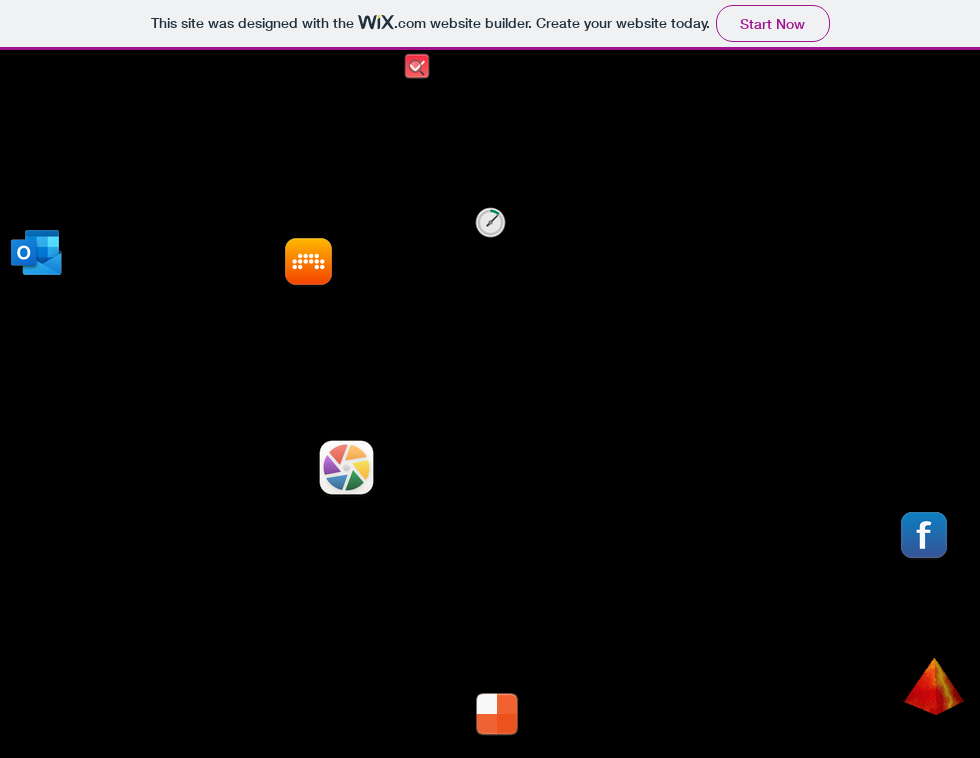 The width and height of the screenshot is (980, 758). I want to click on open facebook in browser, so click(924, 535).